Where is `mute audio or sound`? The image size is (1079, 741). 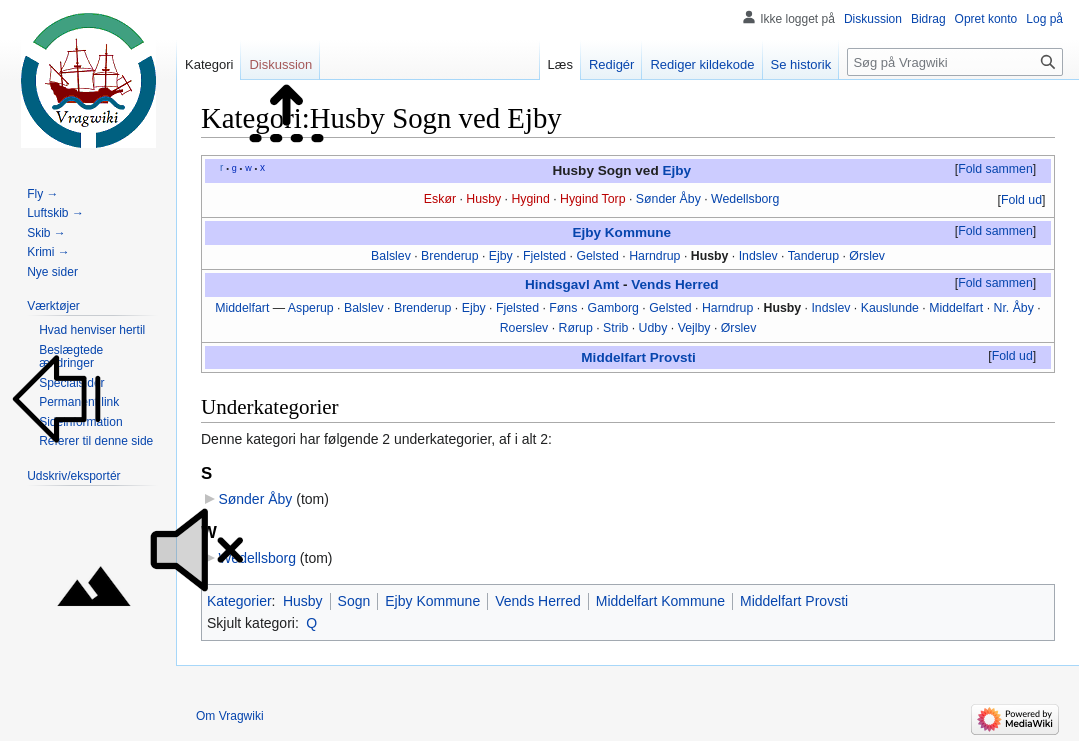 mute audio or sound is located at coordinates (192, 550).